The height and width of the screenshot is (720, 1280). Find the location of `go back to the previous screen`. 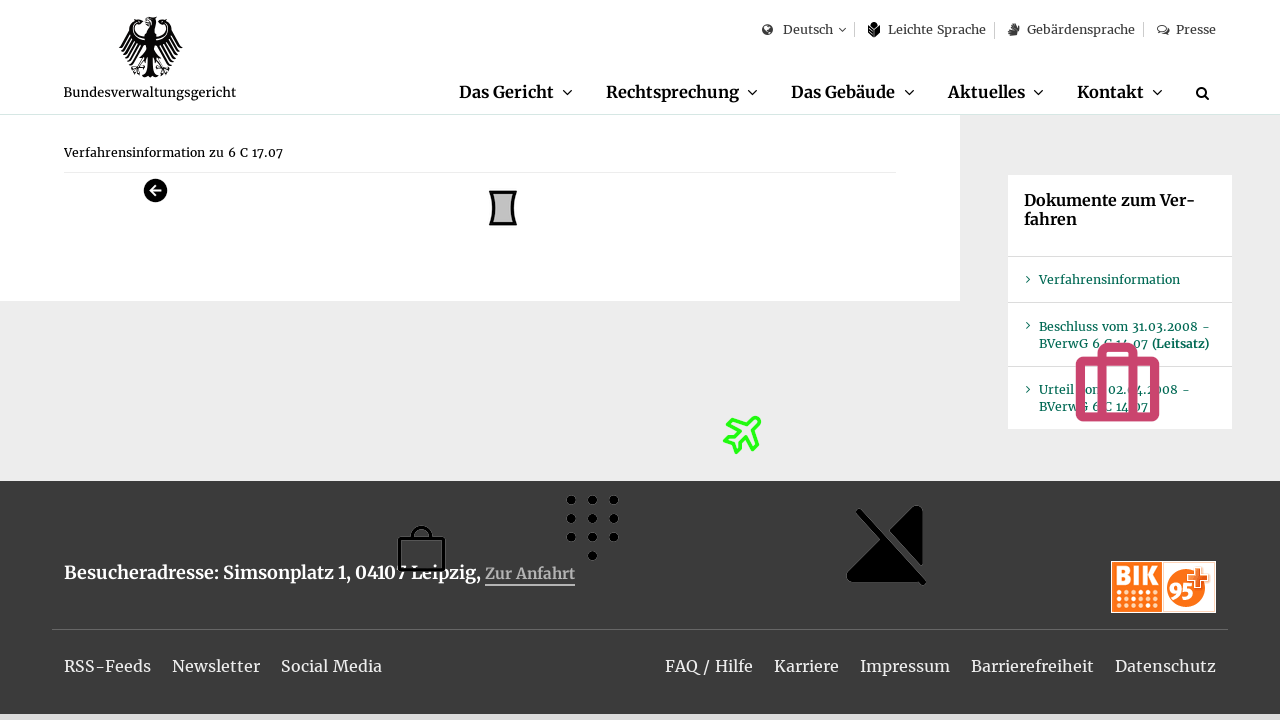

go back to the previous screen is located at coordinates (155, 190).